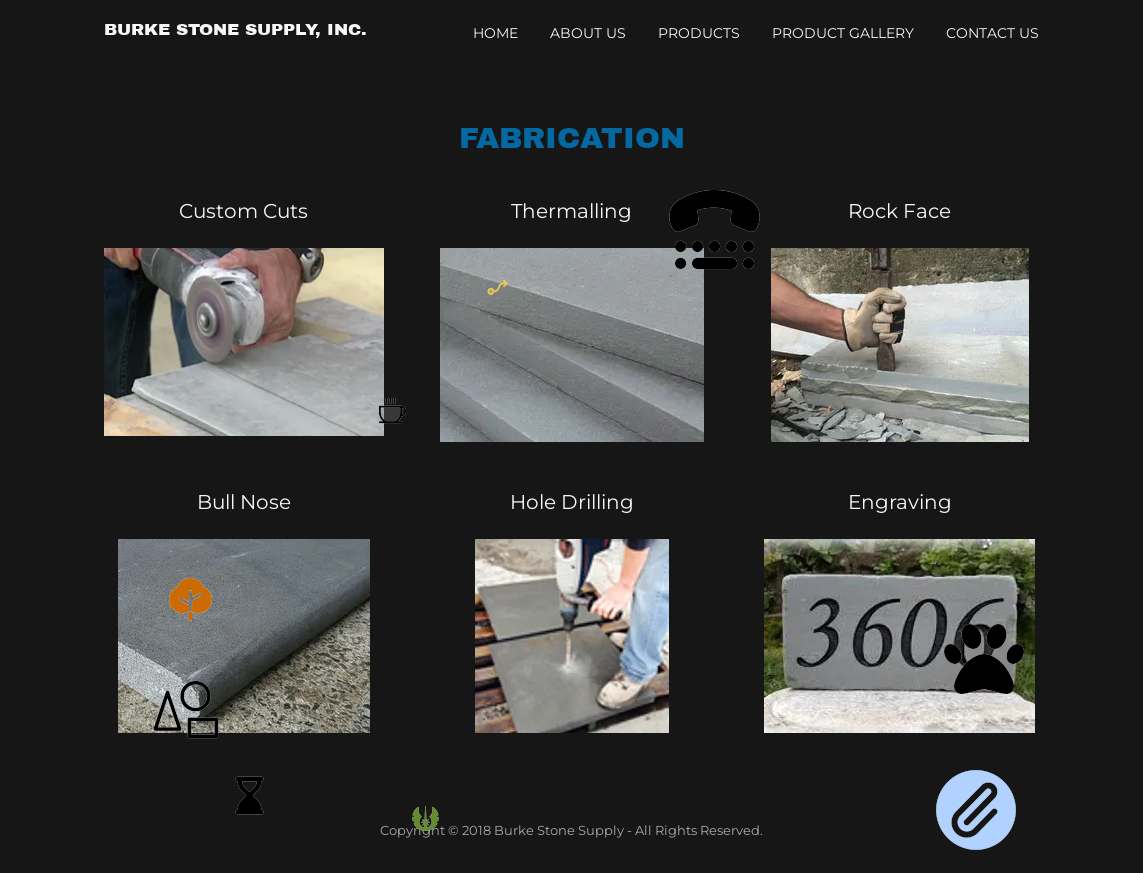 The height and width of the screenshot is (873, 1143). What do you see at coordinates (190, 599) in the screenshot?
I see `view parks or nature areas on a map` at bounding box center [190, 599].